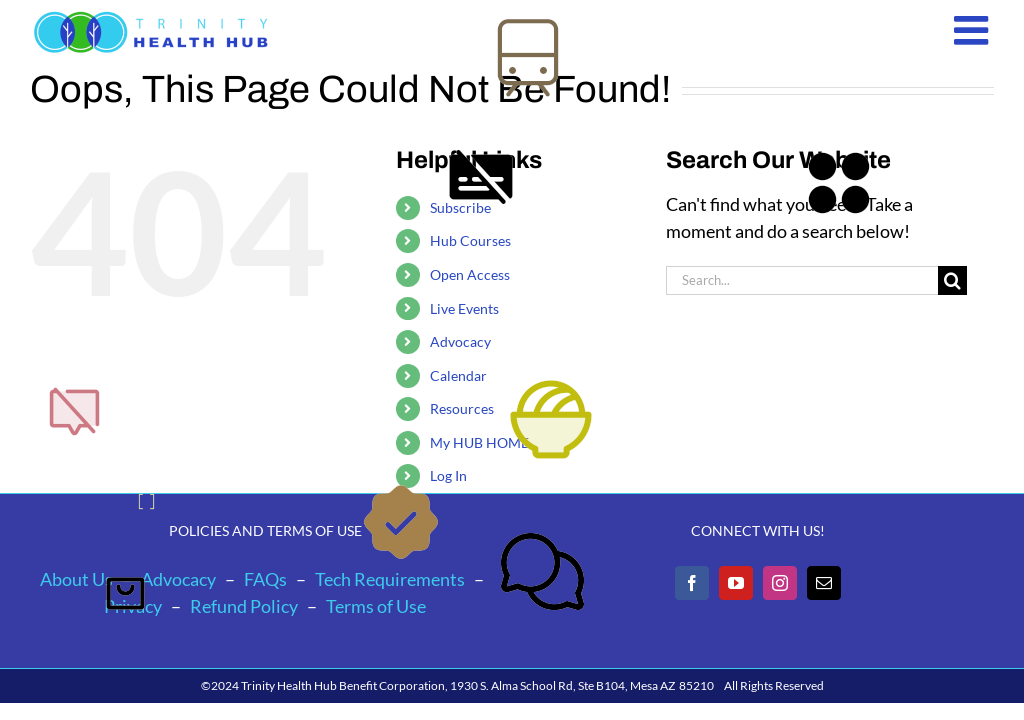 This screenshot has height=720, width=1024. Describe the element at coordinates (481, 177) in the screenshot. I see `disable subtitles or closed captions` at that location.